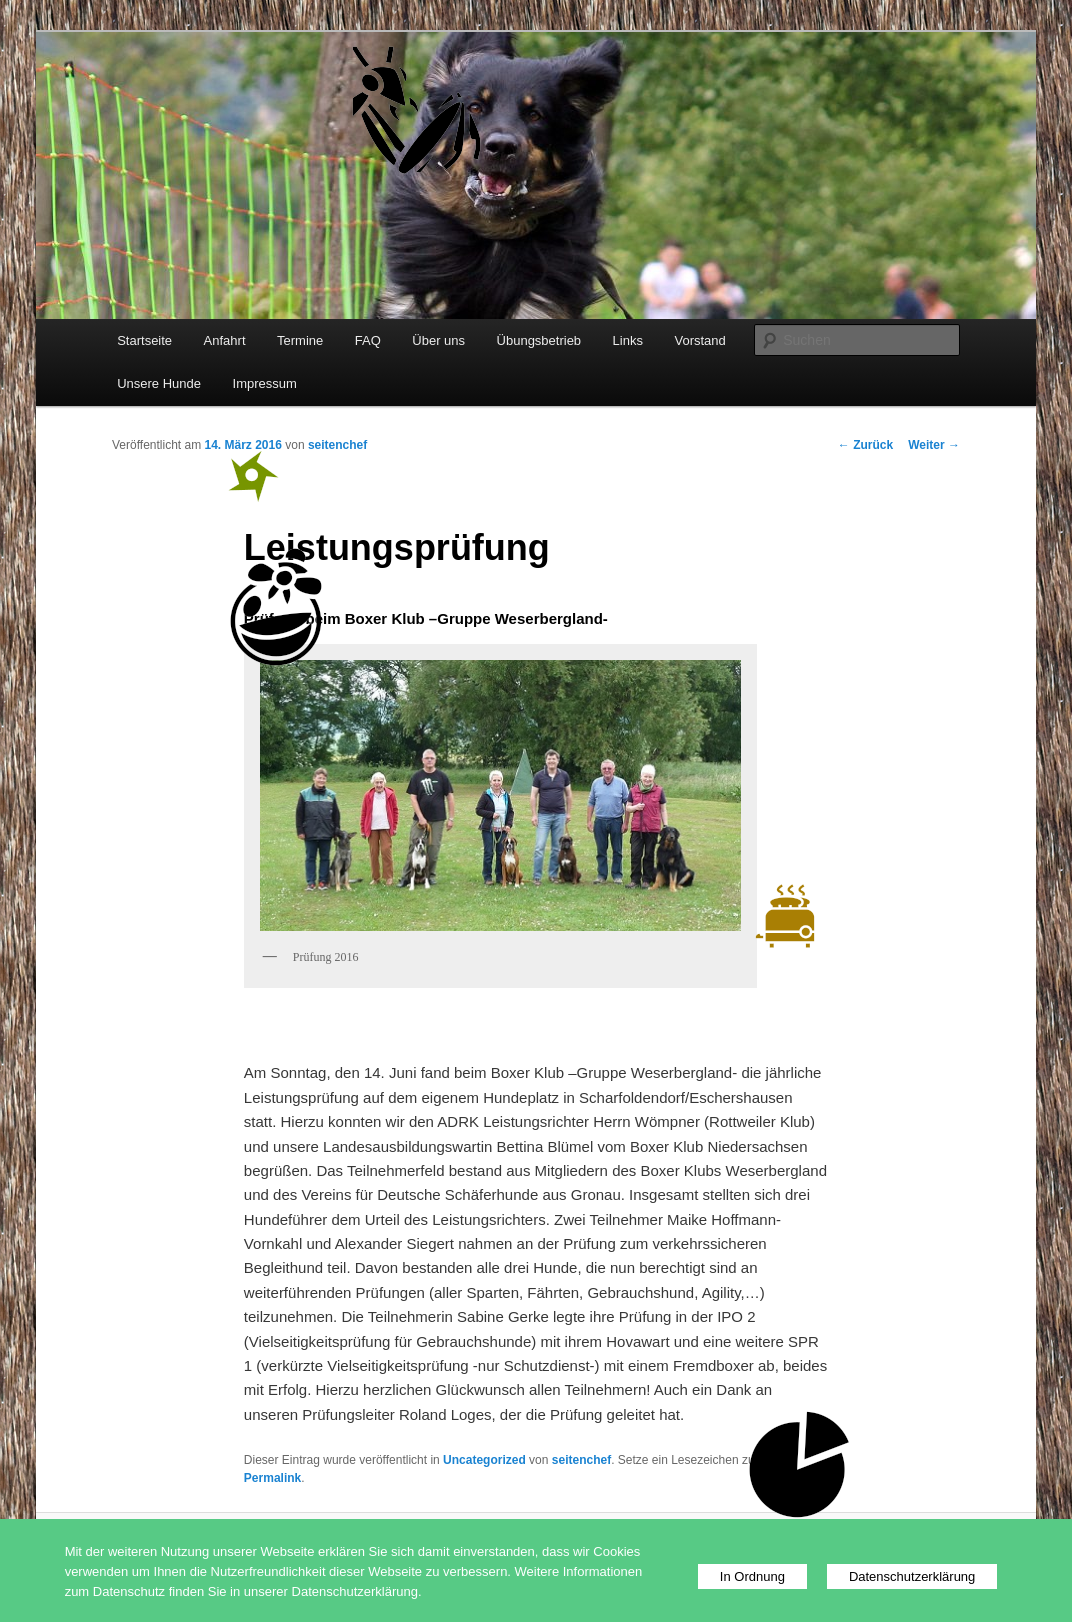  Describe the element at coordinates (276, 607) in the screenshot. I see `collect nectar or fruit rewards in-game` at that location.